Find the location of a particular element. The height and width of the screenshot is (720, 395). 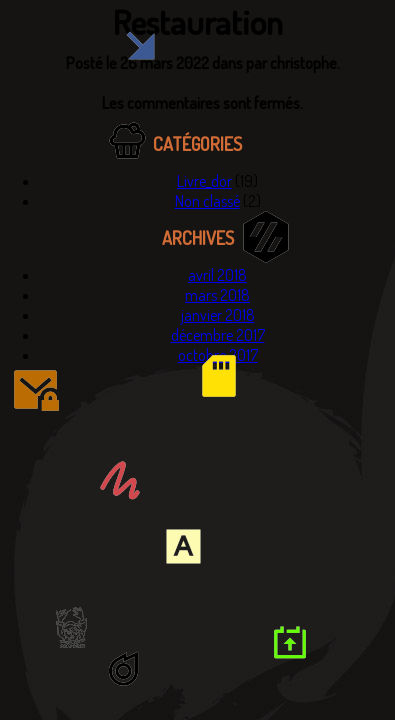

voron design brand logo is located at coordinates (266, 237).